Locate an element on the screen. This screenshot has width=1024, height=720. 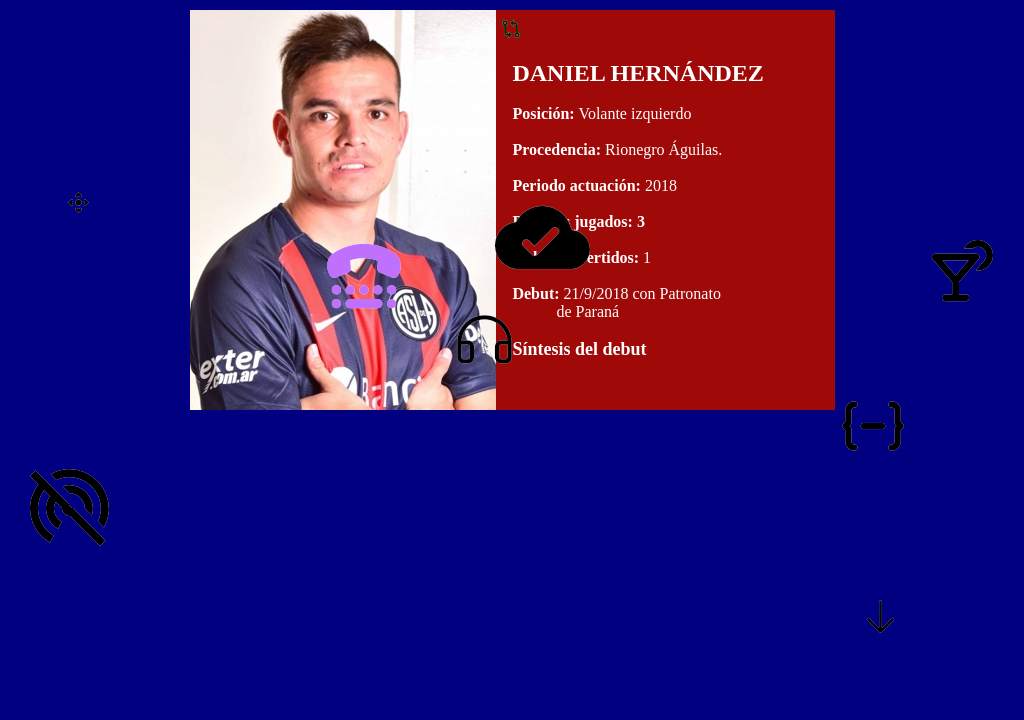
file successfully uploaded to cloud is located at coordinates (542, 237).